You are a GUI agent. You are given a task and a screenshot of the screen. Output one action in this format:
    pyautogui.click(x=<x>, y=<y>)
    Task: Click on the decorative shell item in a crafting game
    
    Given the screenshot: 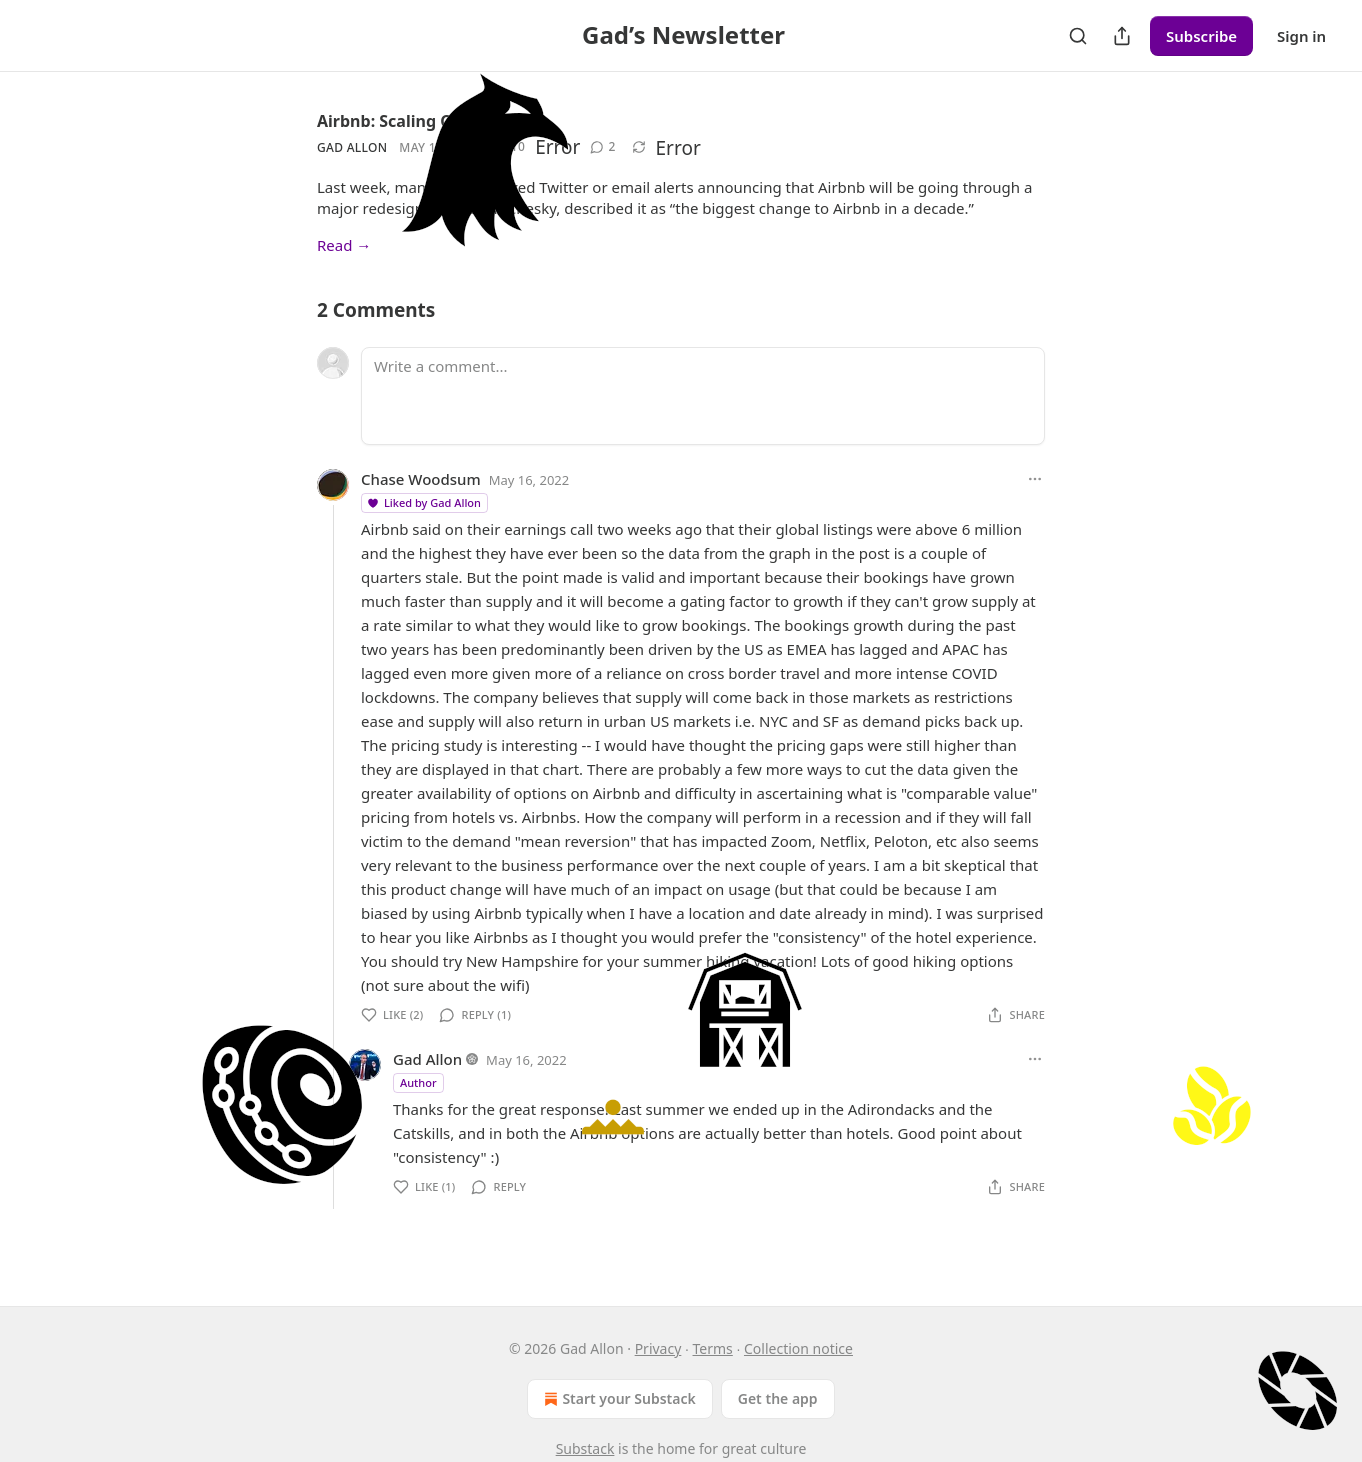 What is the action you would take?
    pyautogui.click(x=282, y=1105)
    